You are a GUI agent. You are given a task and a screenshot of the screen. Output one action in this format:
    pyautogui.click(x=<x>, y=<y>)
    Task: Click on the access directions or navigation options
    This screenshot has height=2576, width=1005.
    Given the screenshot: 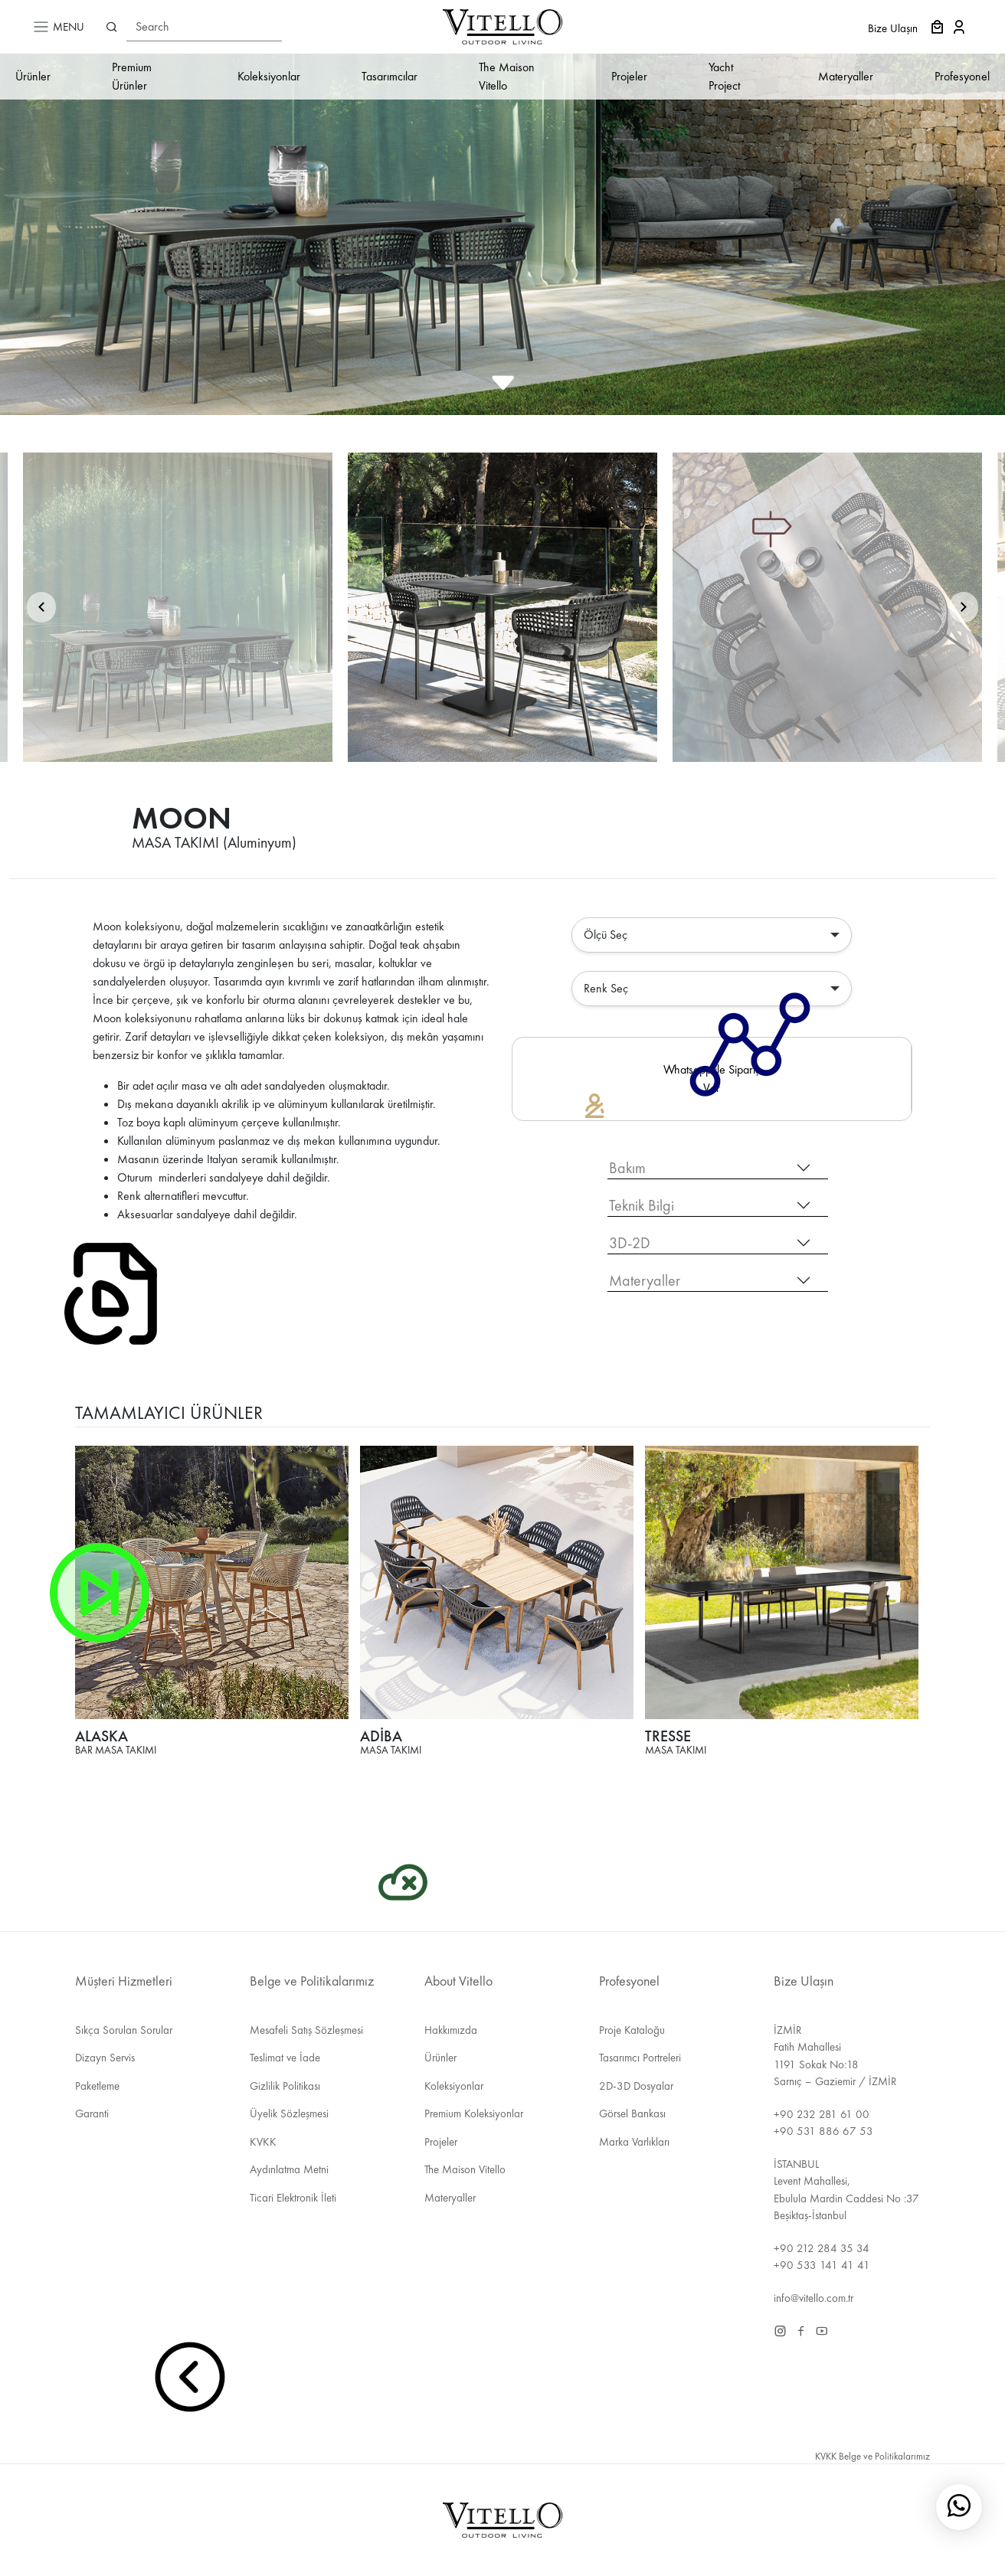 What is the action you would take?
    pyautogui.click(x=771, y=529)
    